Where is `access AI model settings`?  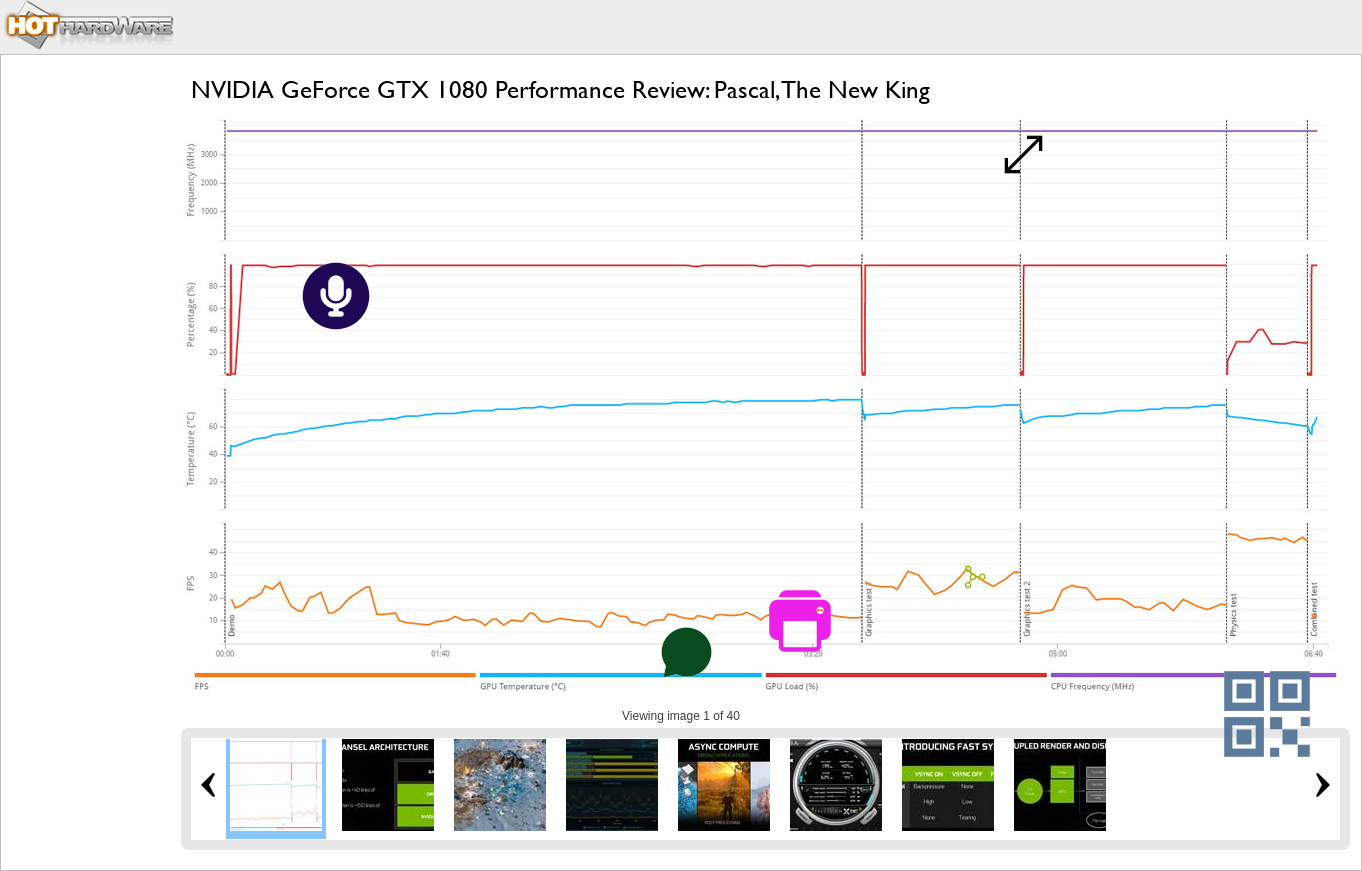
access AI model settings is located at coordinates (975, 577).